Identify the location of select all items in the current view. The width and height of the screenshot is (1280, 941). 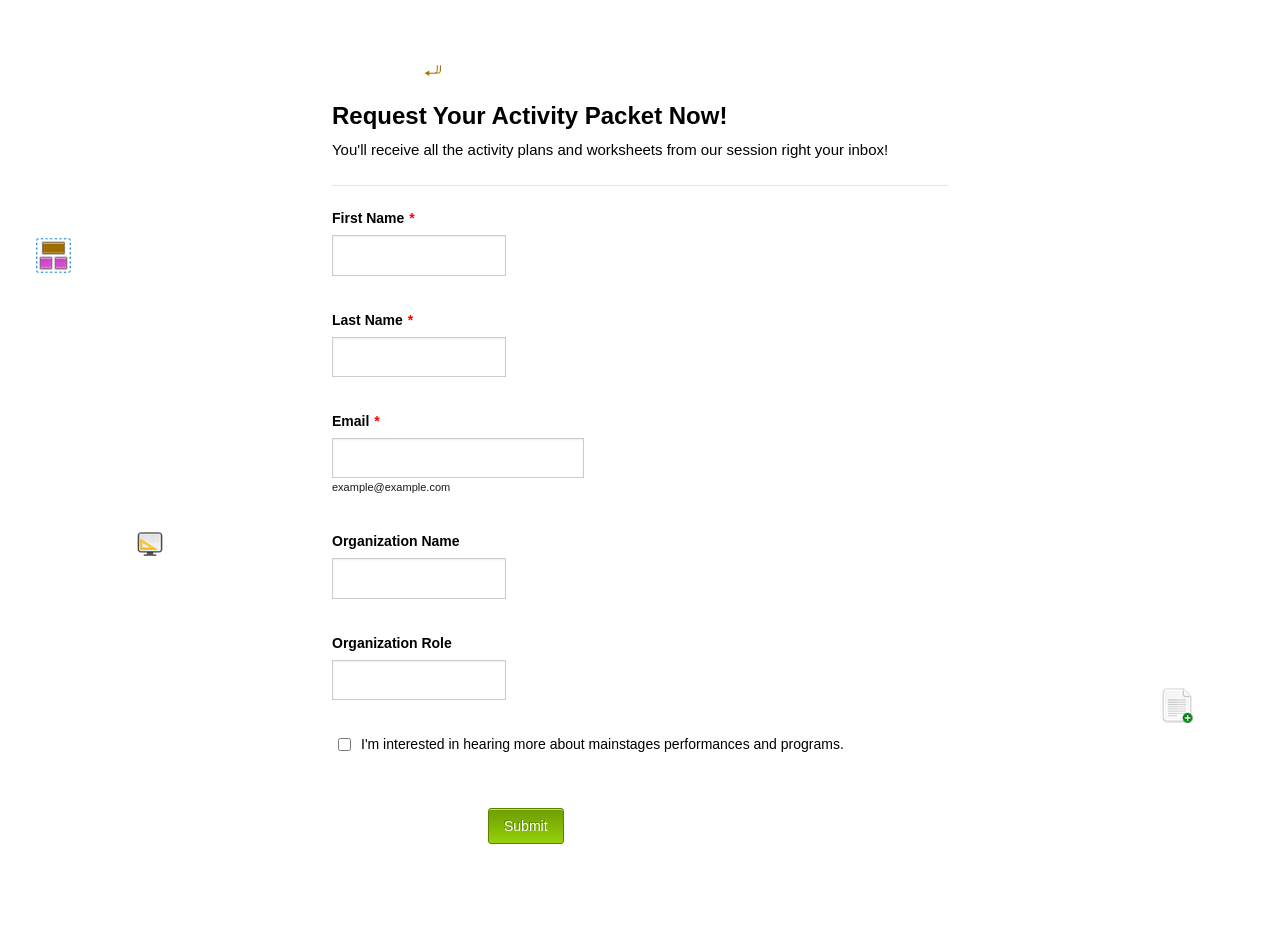
(53, 255).